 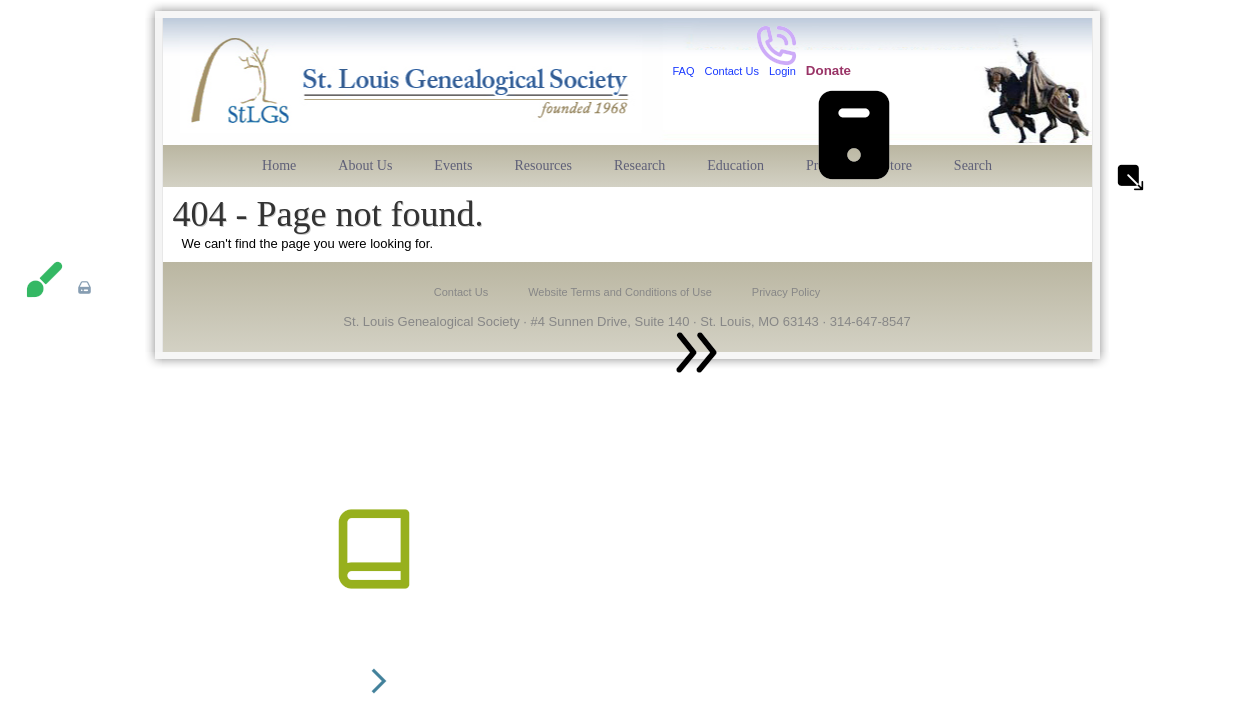 I want to click on navigate to the next item or screen, so click(x=379, y=681).